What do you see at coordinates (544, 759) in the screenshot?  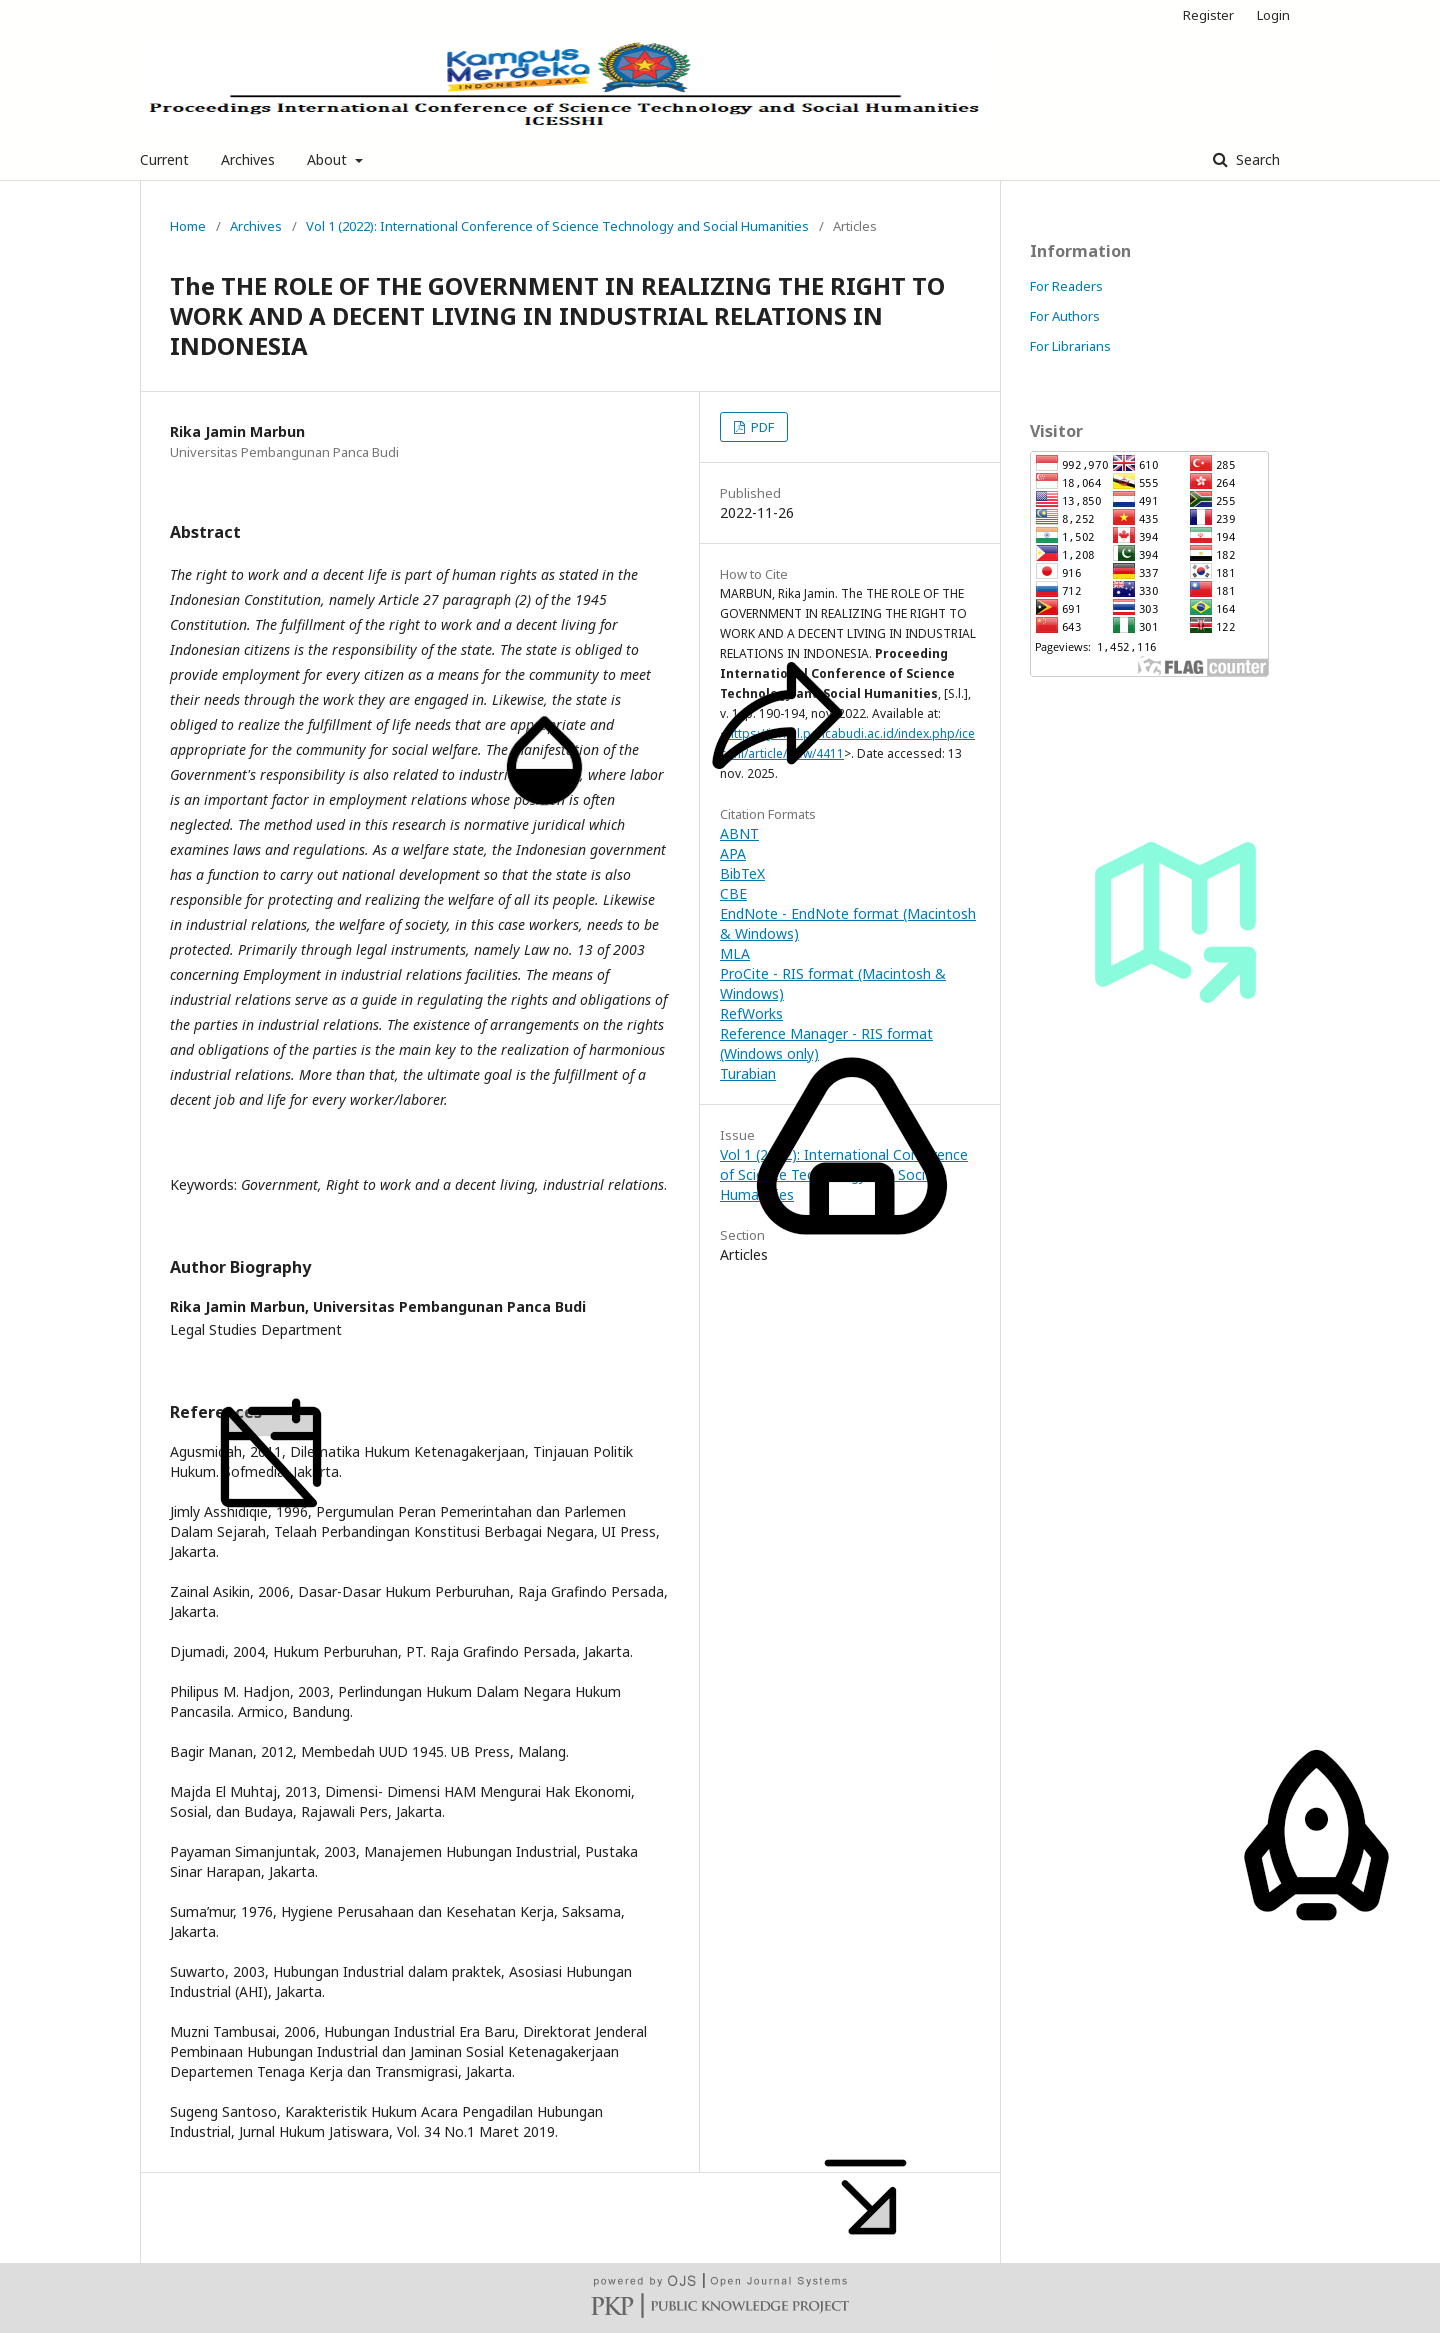 I see `adjust opacity or transparency settings` at bounding box center [544, 759].